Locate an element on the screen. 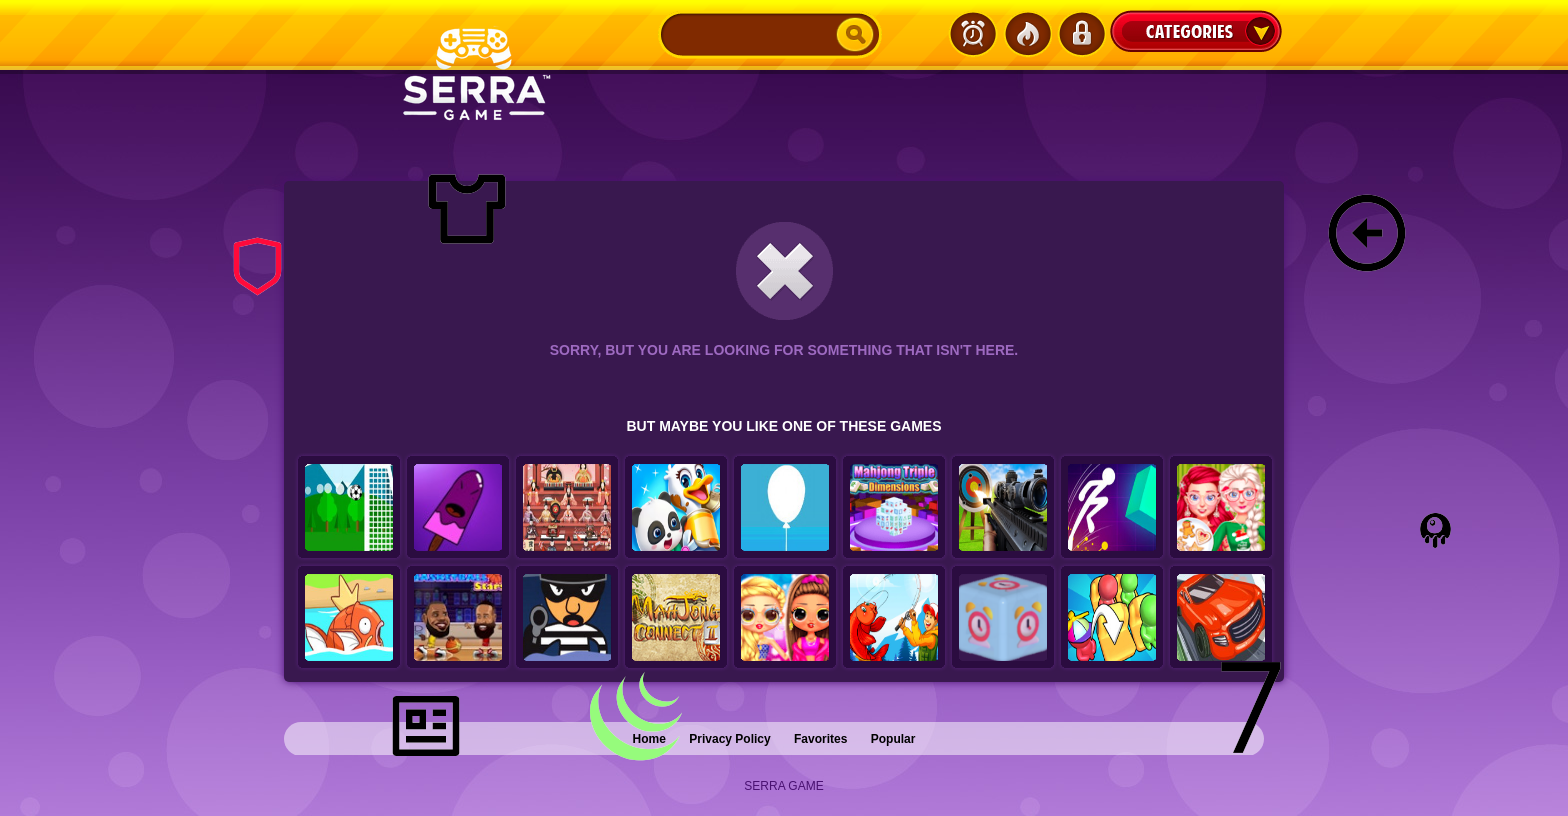 The width and height of the screenshot is (1568, 816). view news articles is located at coordinates (426, 726).